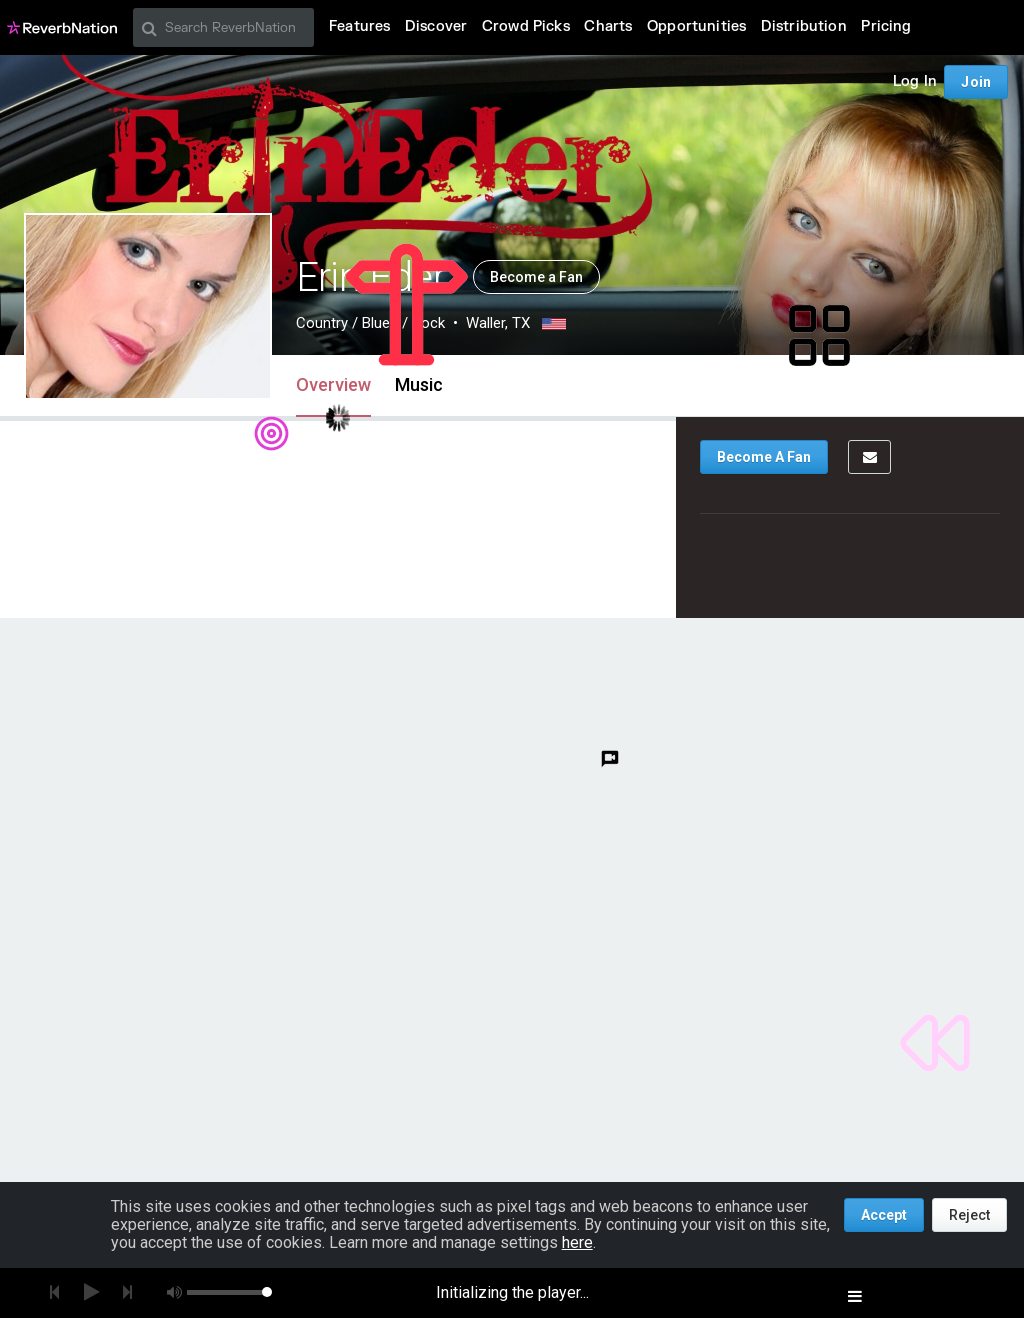  I want to click on start a video chat, so click(610, 759).